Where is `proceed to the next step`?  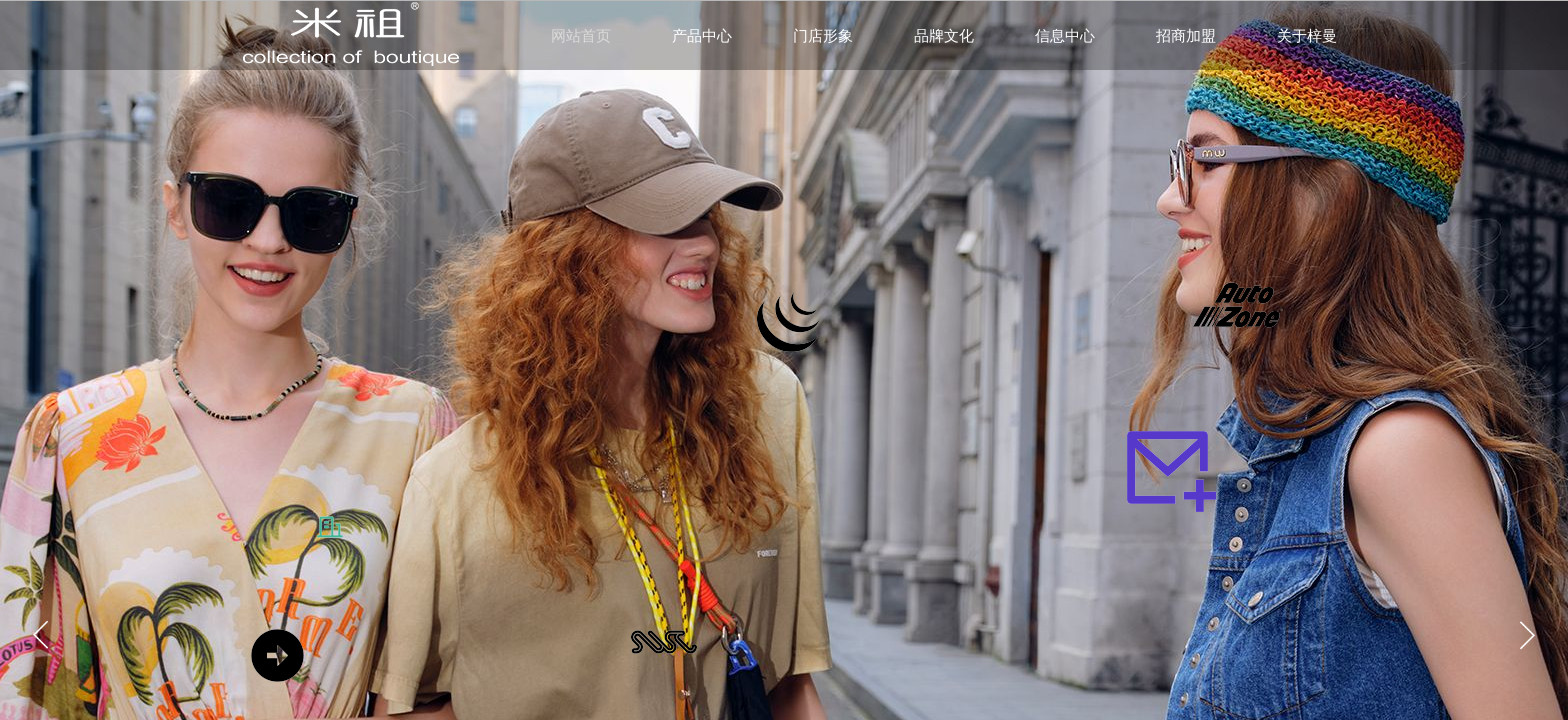
proceed to the next step is located at coordinates (277, 655).